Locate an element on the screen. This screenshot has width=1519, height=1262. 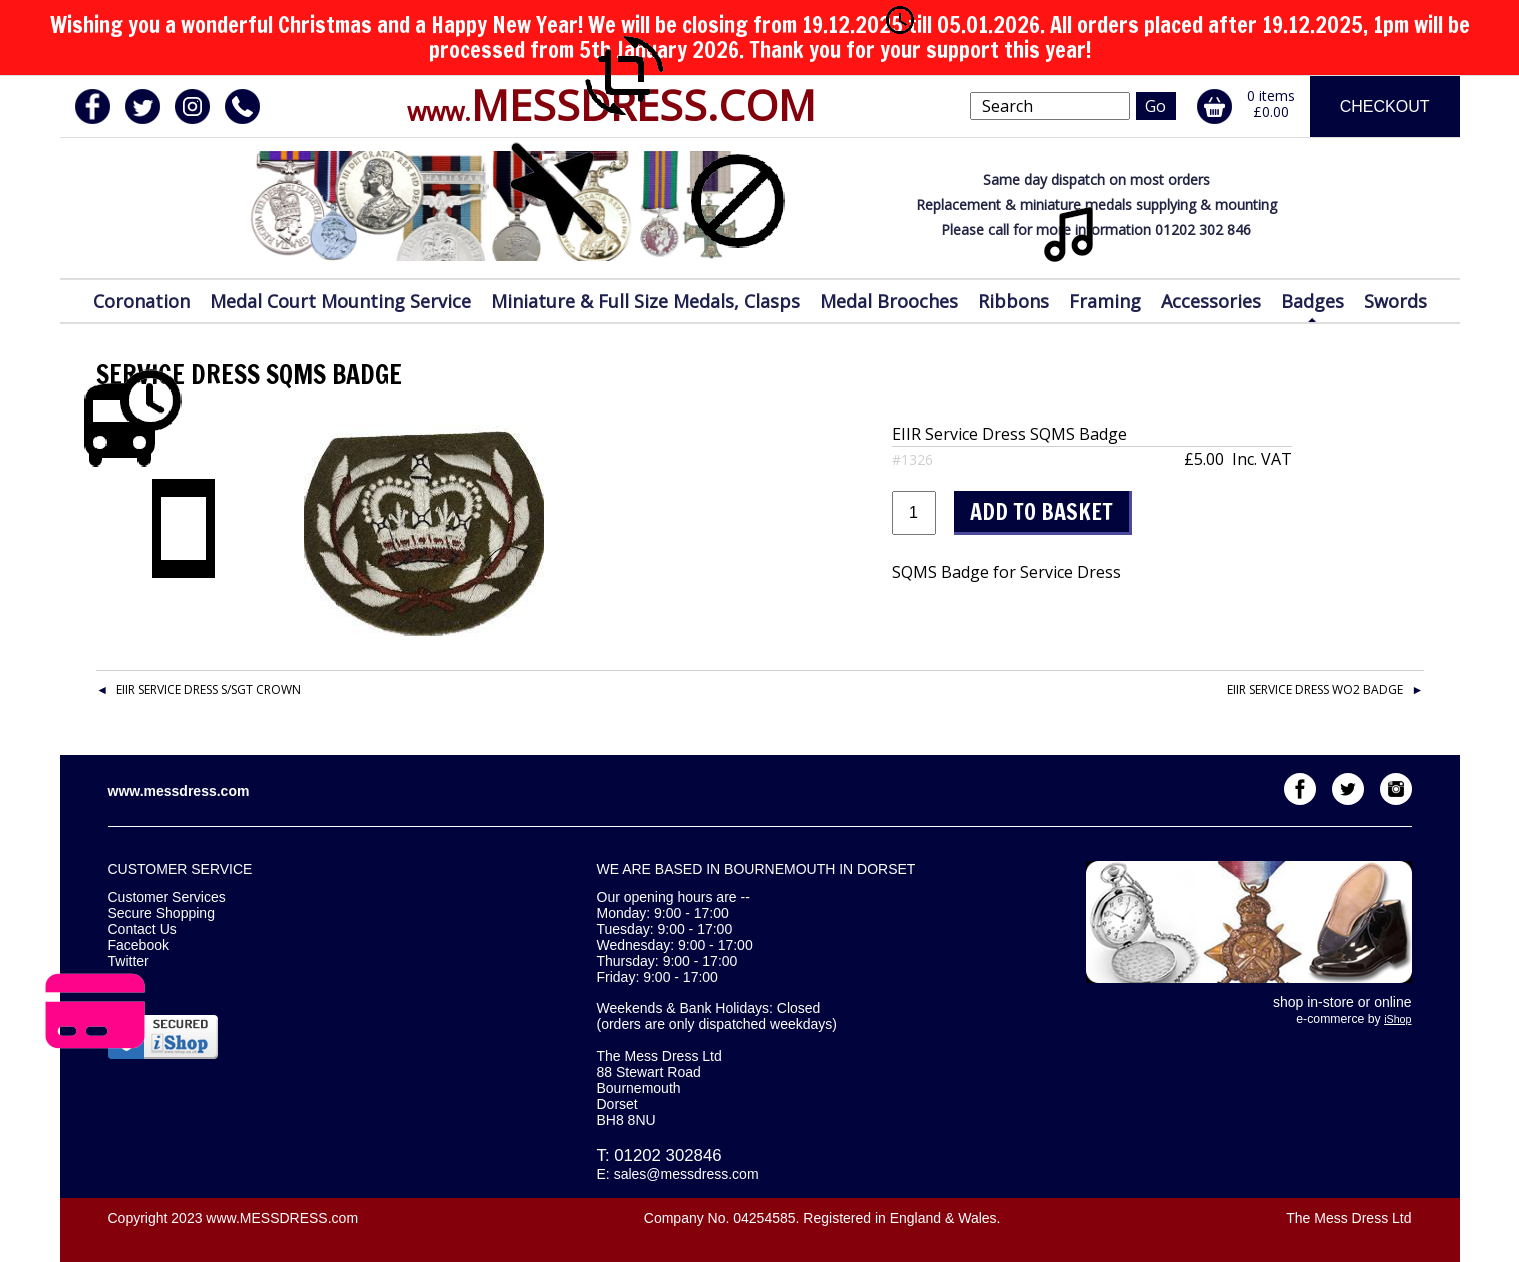
location sharing is currently disabled is located at coordinates (554, 192).